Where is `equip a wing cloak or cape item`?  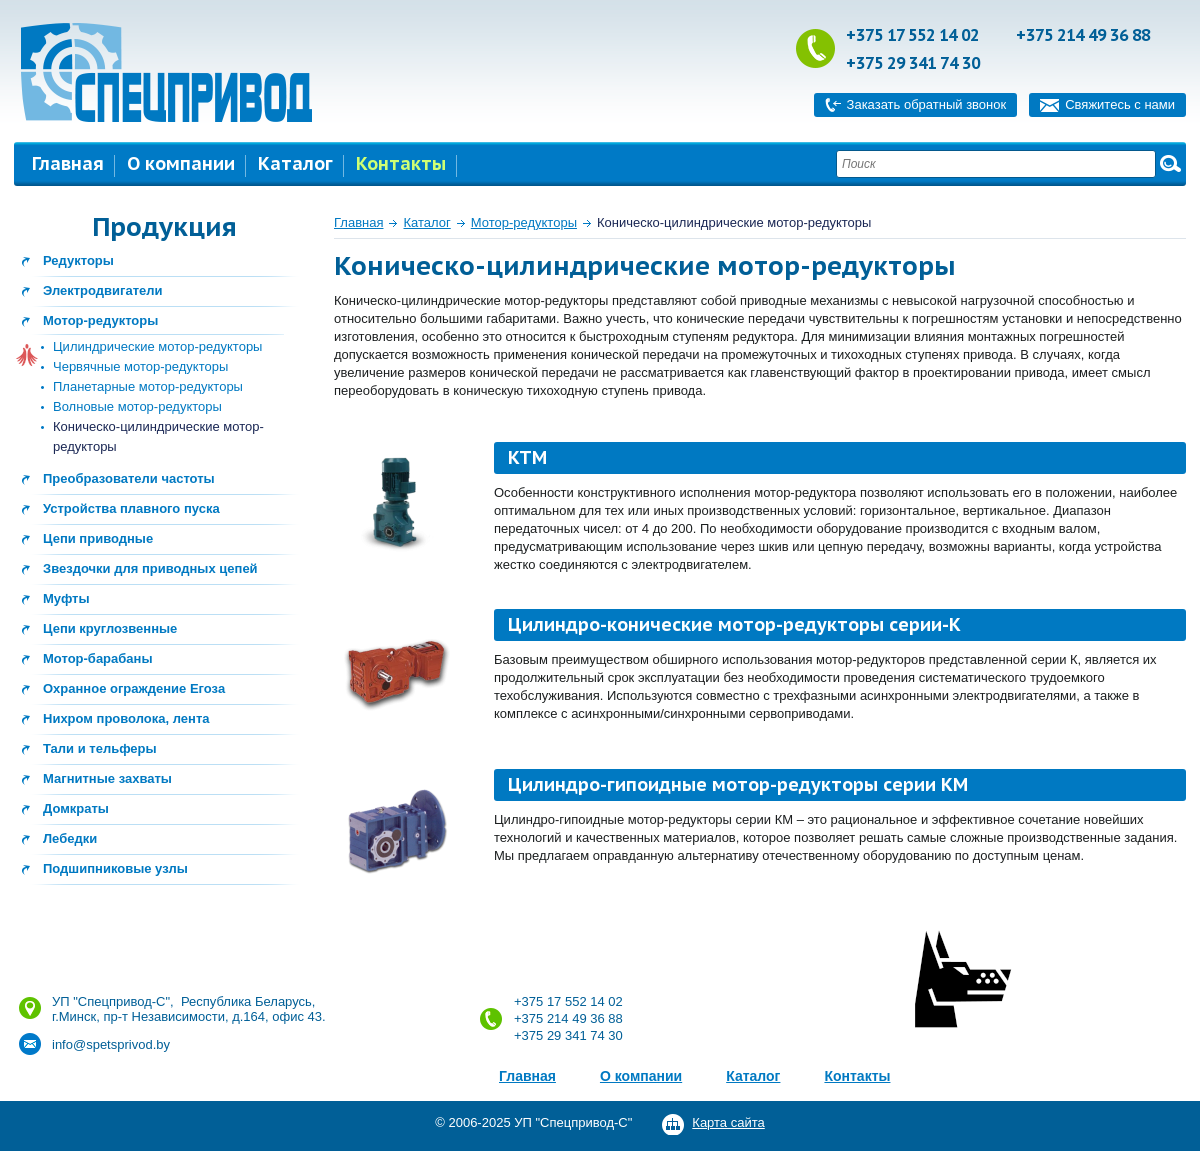
equip a wing cloak or cape item is located at coordinates (27, 355).